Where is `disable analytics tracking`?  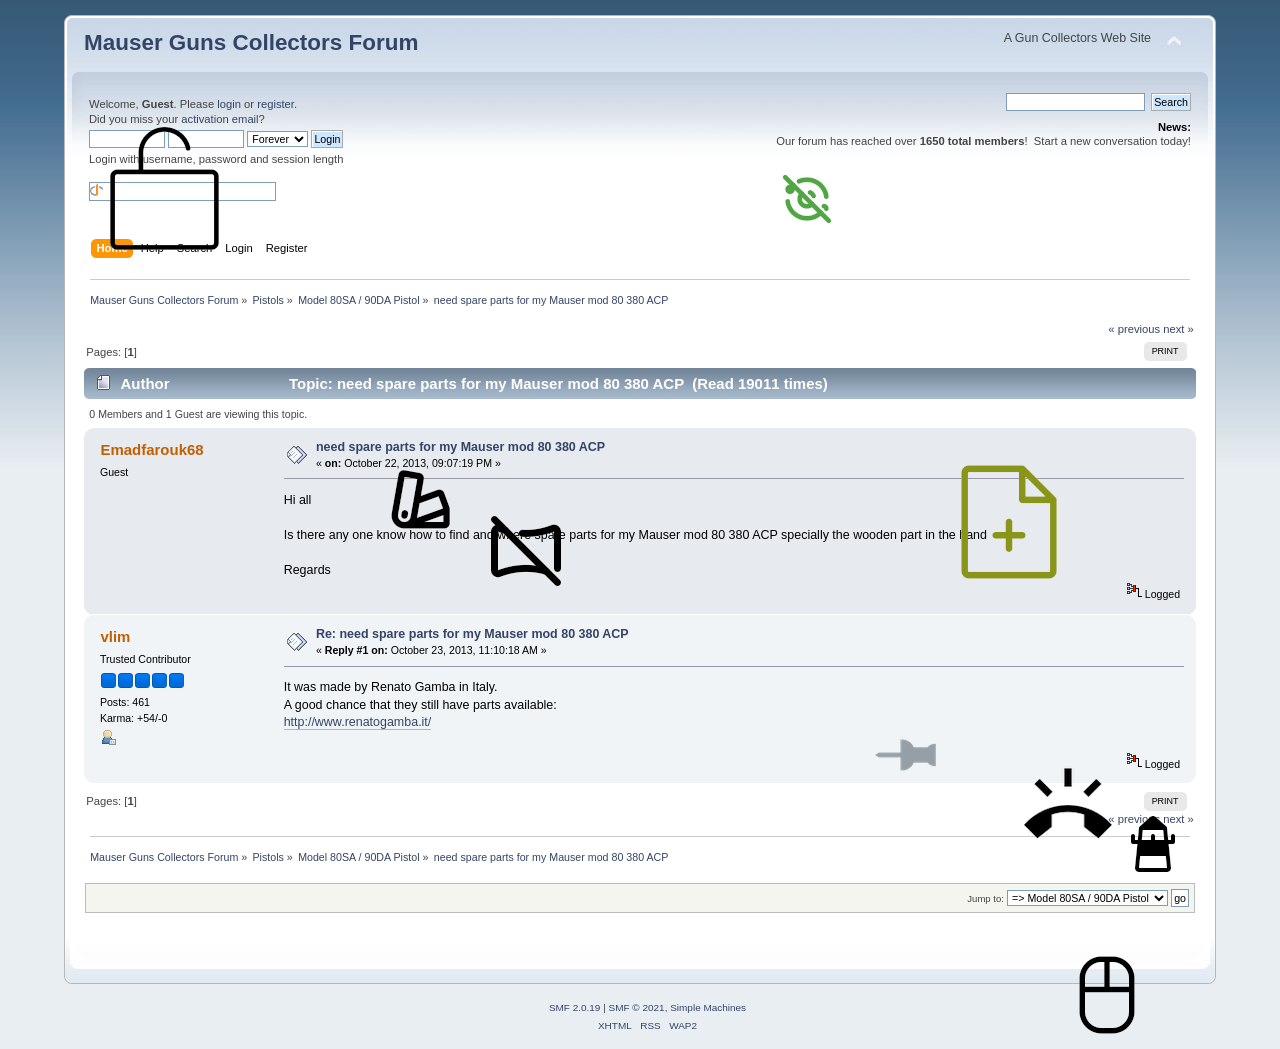 disable analytics tracking is located at coordinates (807, 199).